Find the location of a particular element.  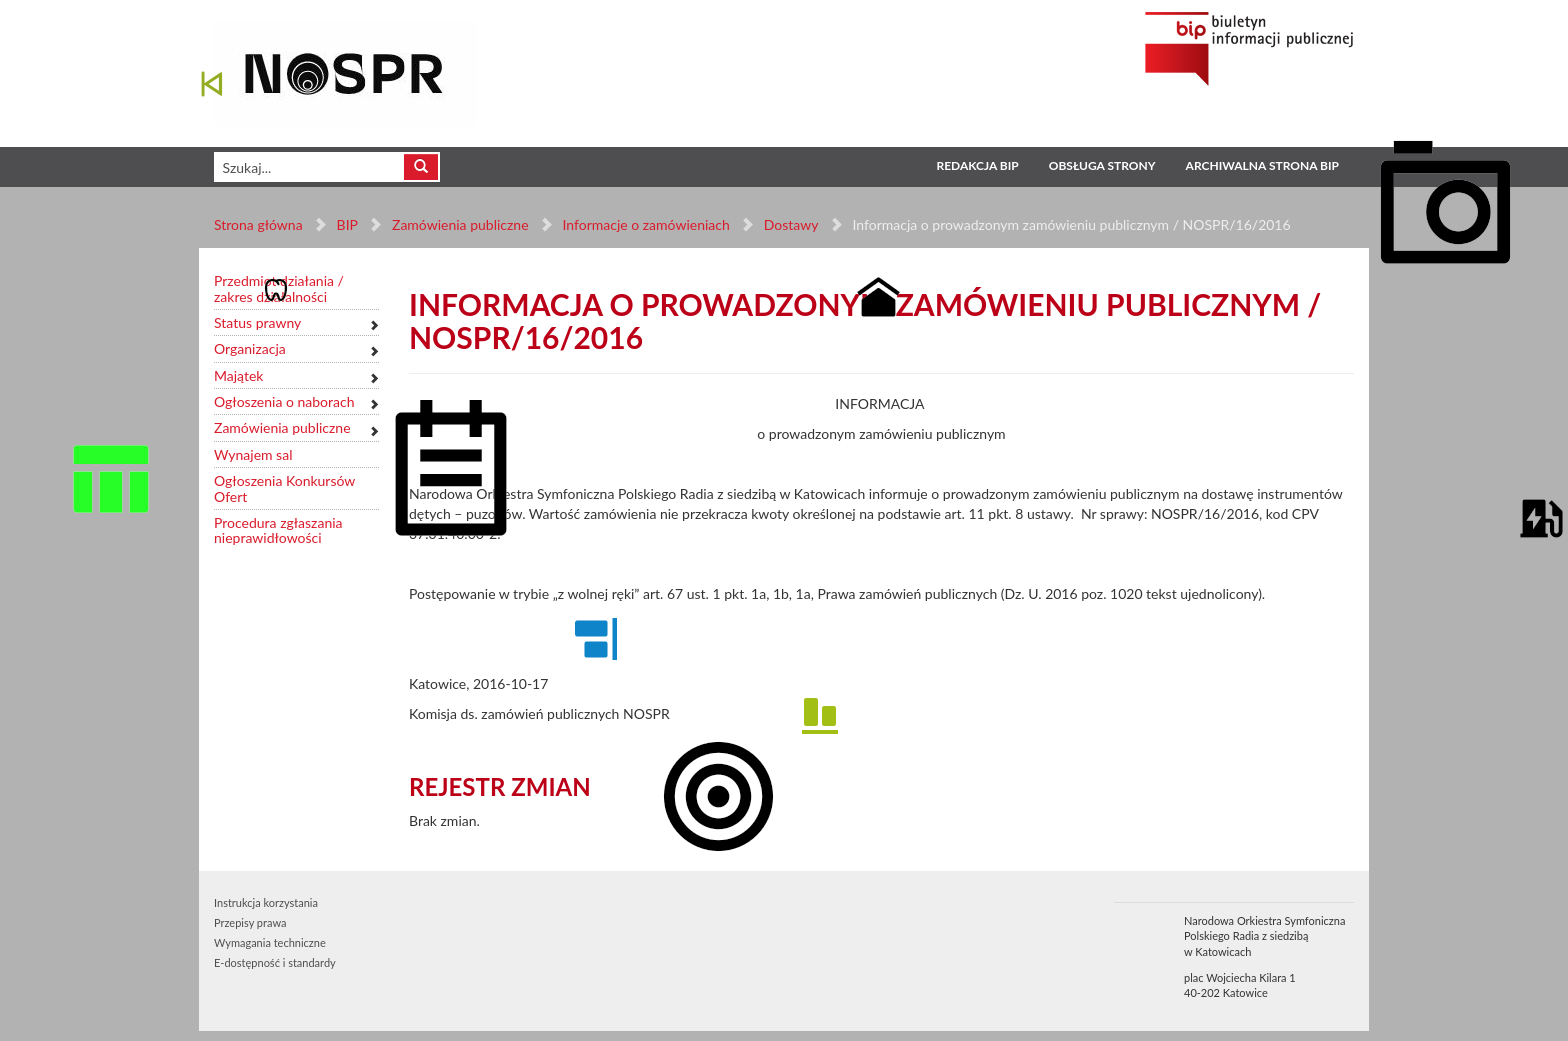

find nearby EV charging stations is located at coordinates (1541, 518).